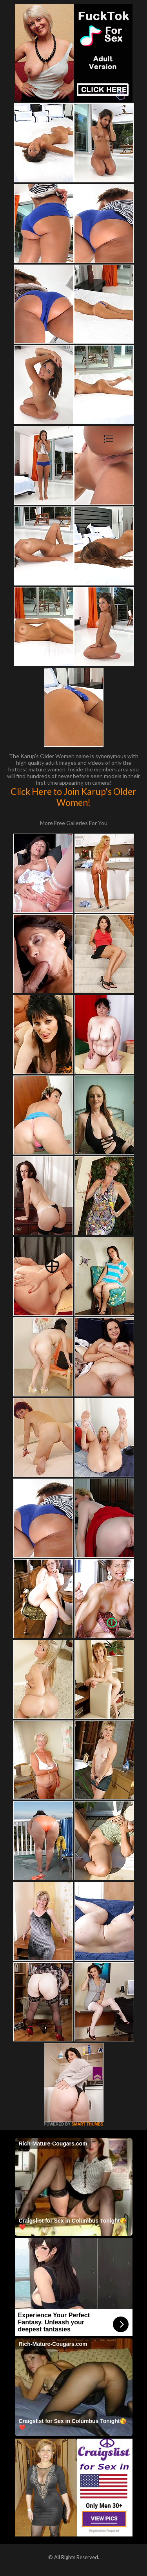 This screenshot has height=2576, width=147. What do you see at coordinates (60, 2023) in the screenshot?
I see `open calculator or math tools` at bounding box center [60, 2023].